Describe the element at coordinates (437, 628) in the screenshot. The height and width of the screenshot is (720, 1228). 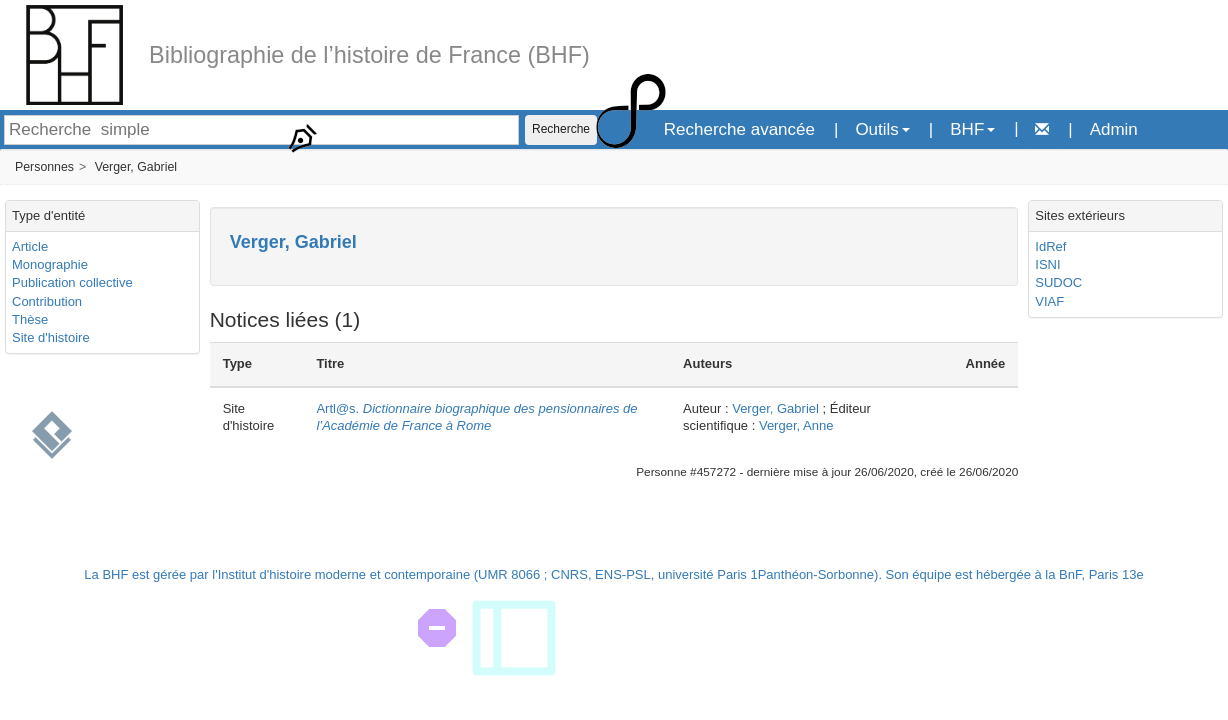
I see `indicates spam or blocked content` at that location.